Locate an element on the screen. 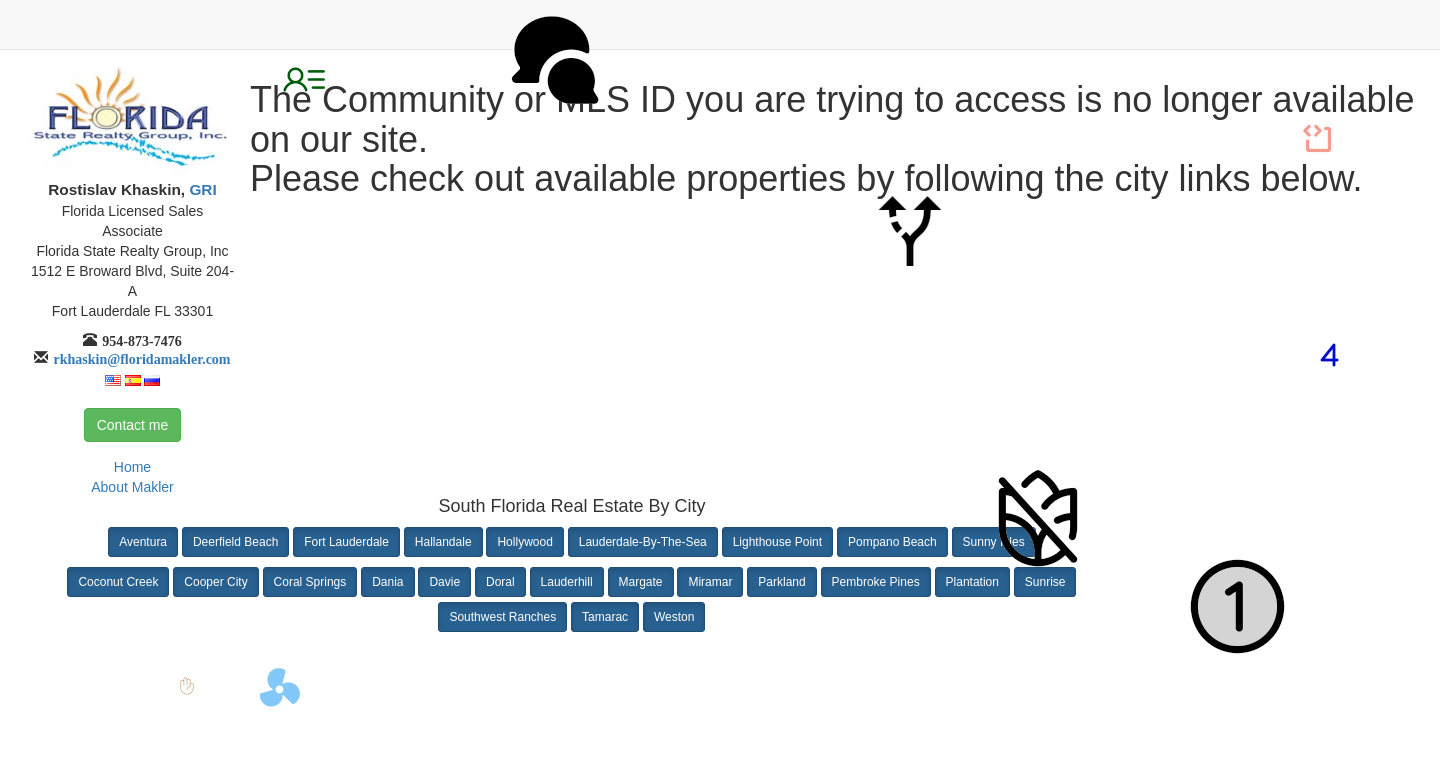  indicates the first step in a sequence or tutorial is located at coordinates (1237, 606).